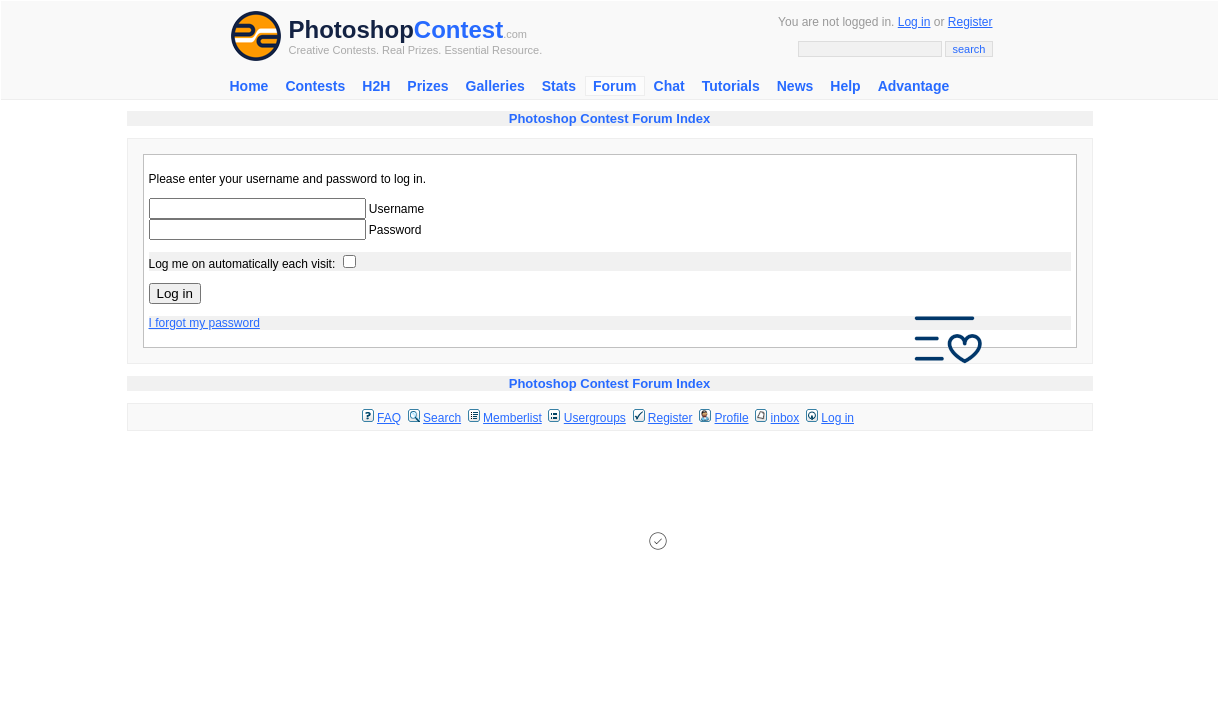 This screenshot has width=1219, height=720. Describe the element at coordinates (944, 338) in the screenshot. I see `view your favorites list` at that location.